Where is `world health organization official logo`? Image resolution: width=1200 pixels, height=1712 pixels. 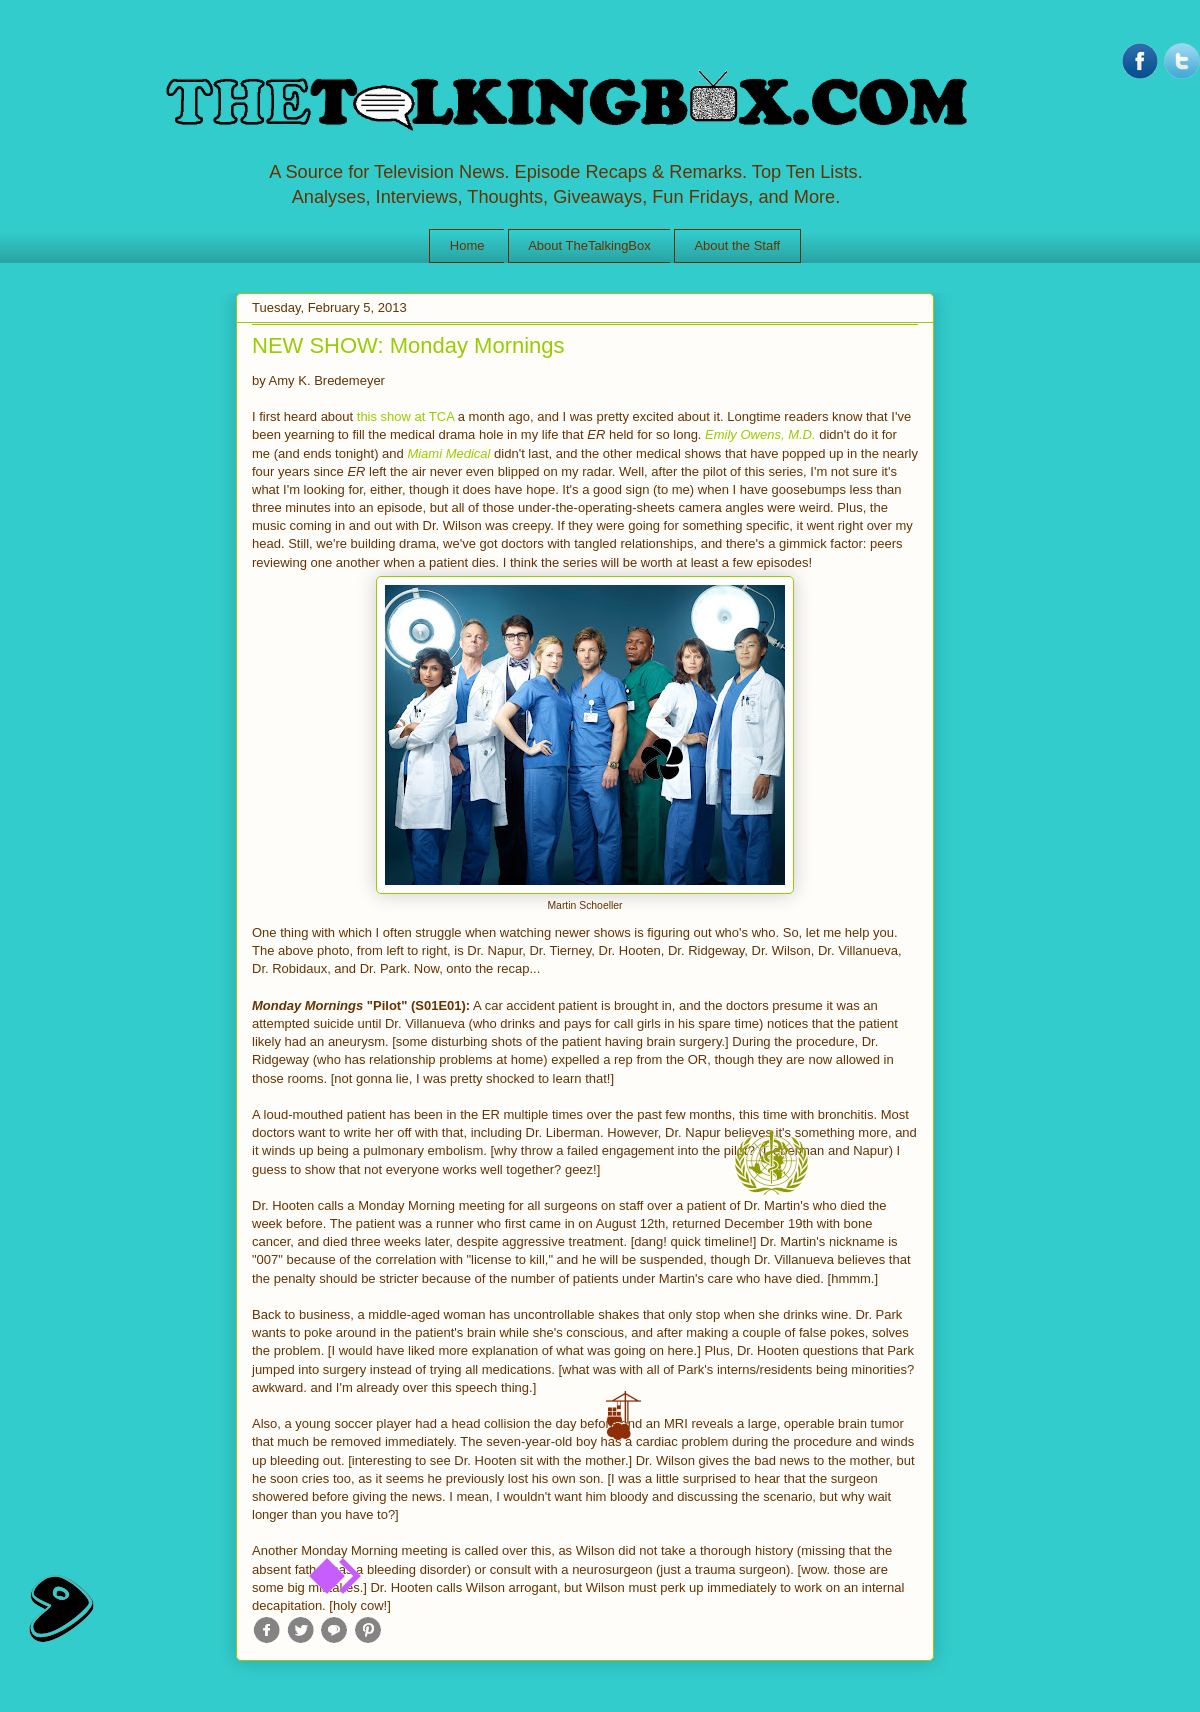 world health organization official logo is located at coordinates (771, 1162).